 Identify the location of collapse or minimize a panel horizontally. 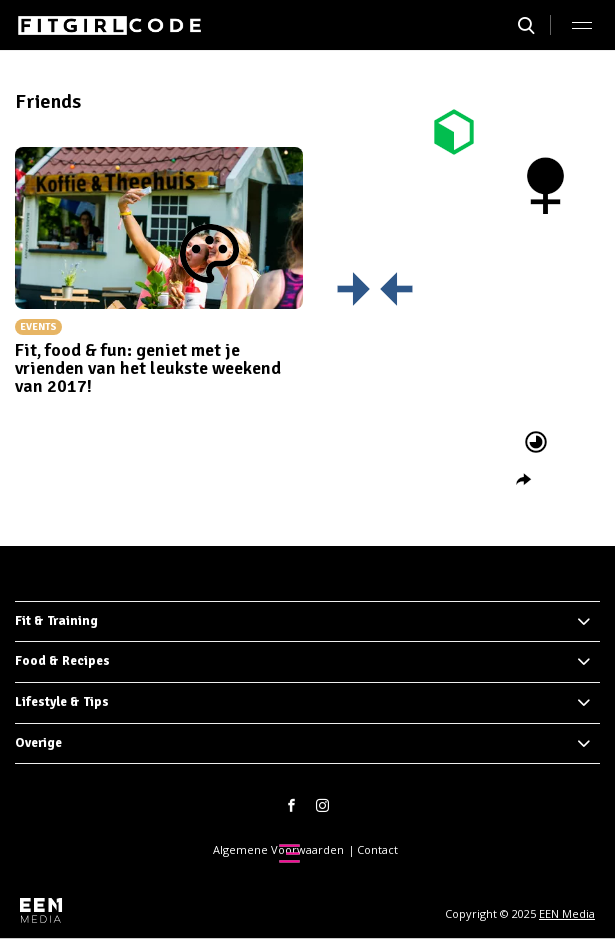
(375, 289).